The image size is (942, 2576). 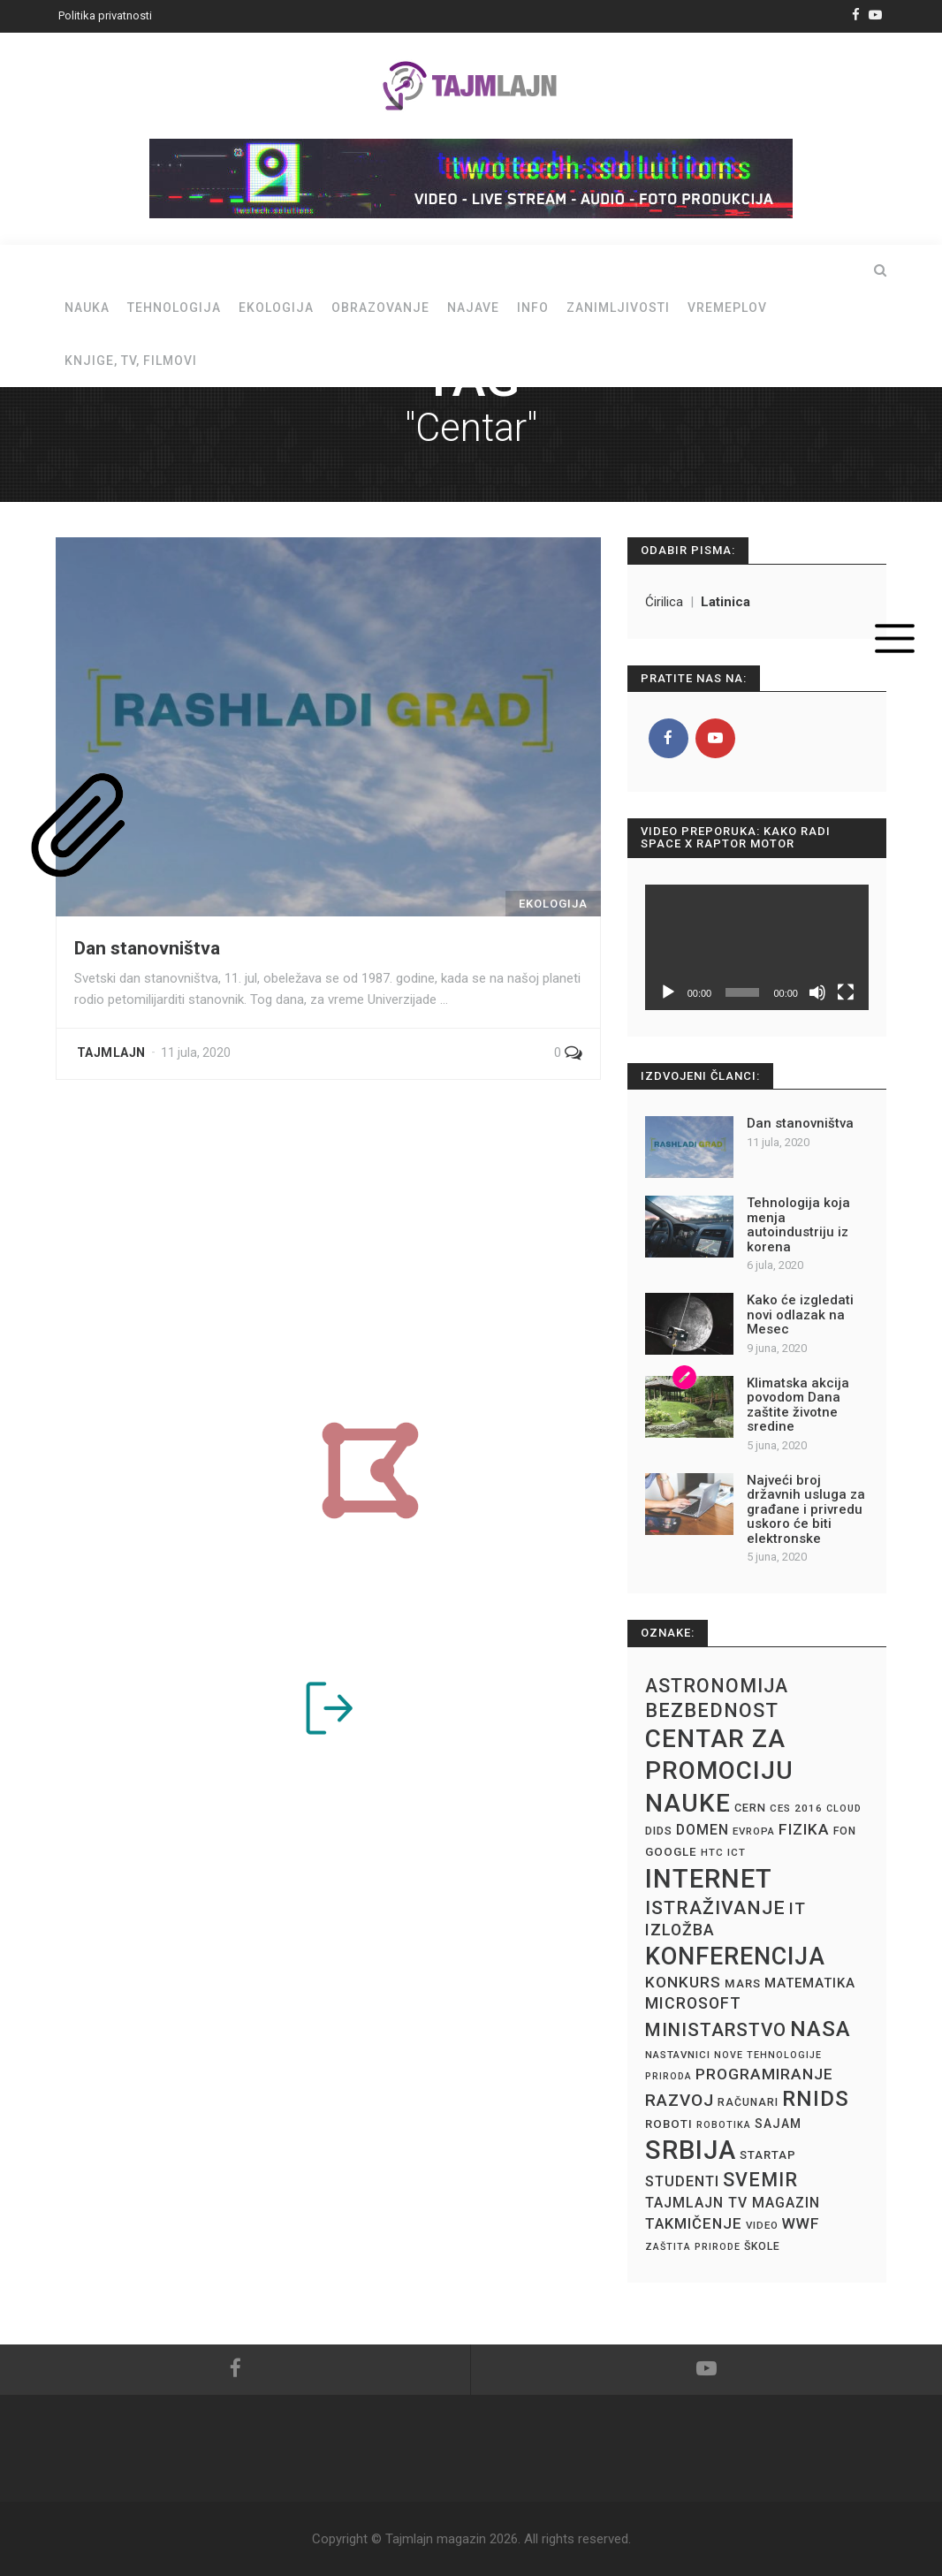 I want to click on skip or bypass a step in a workflow, so click(x=684, y=1377).